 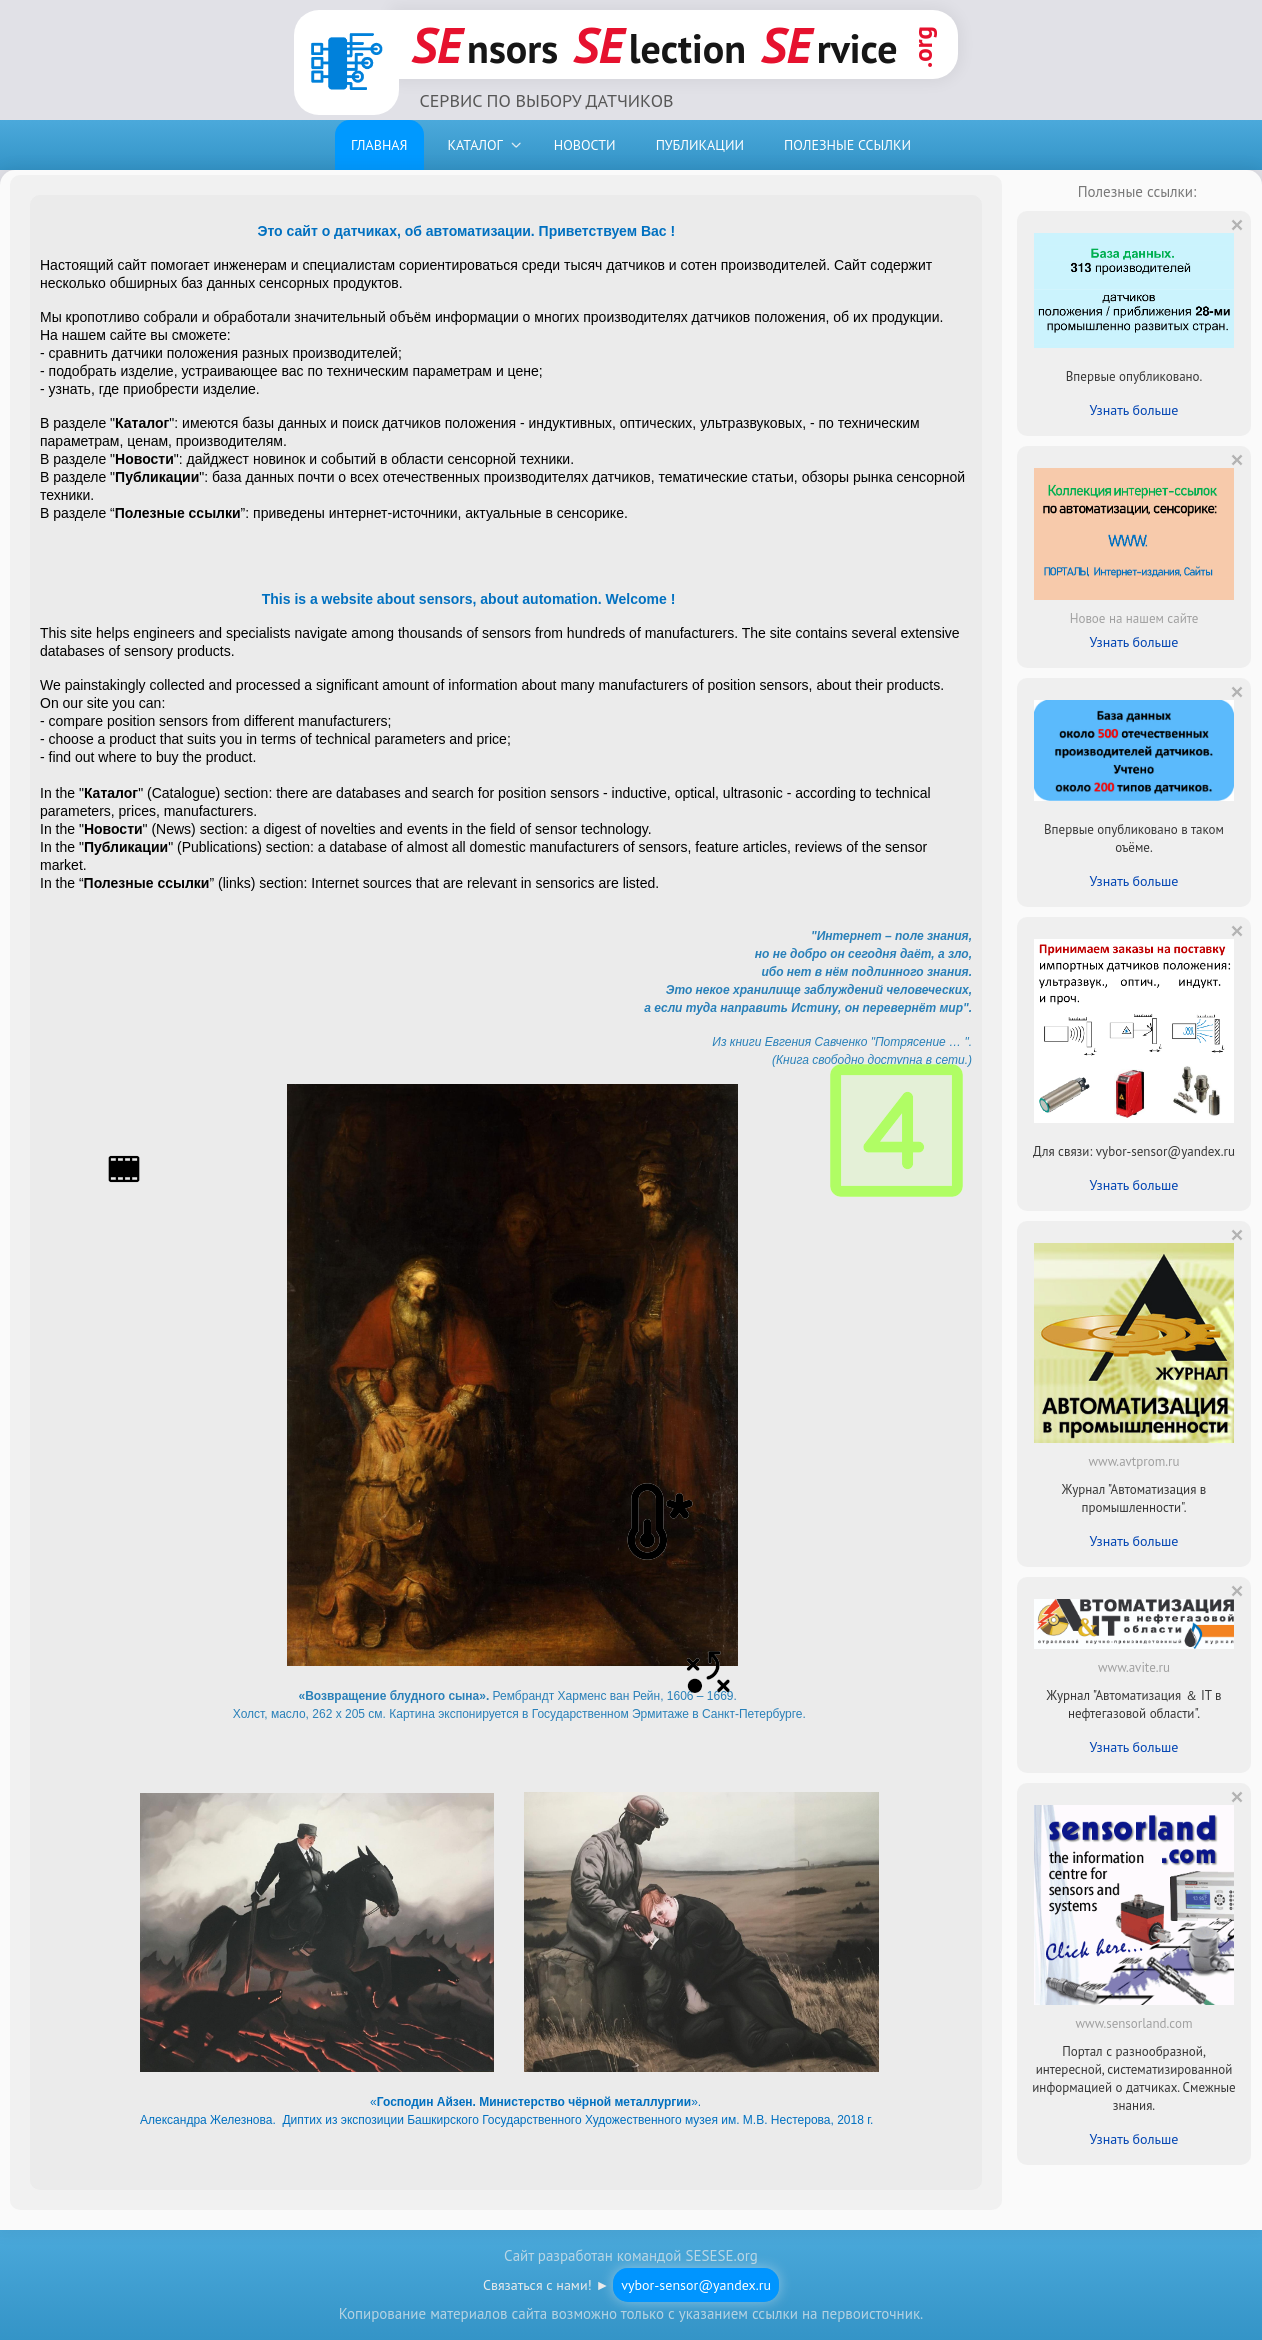 I want to click on view video or film content, so click(x=124, y=1169).